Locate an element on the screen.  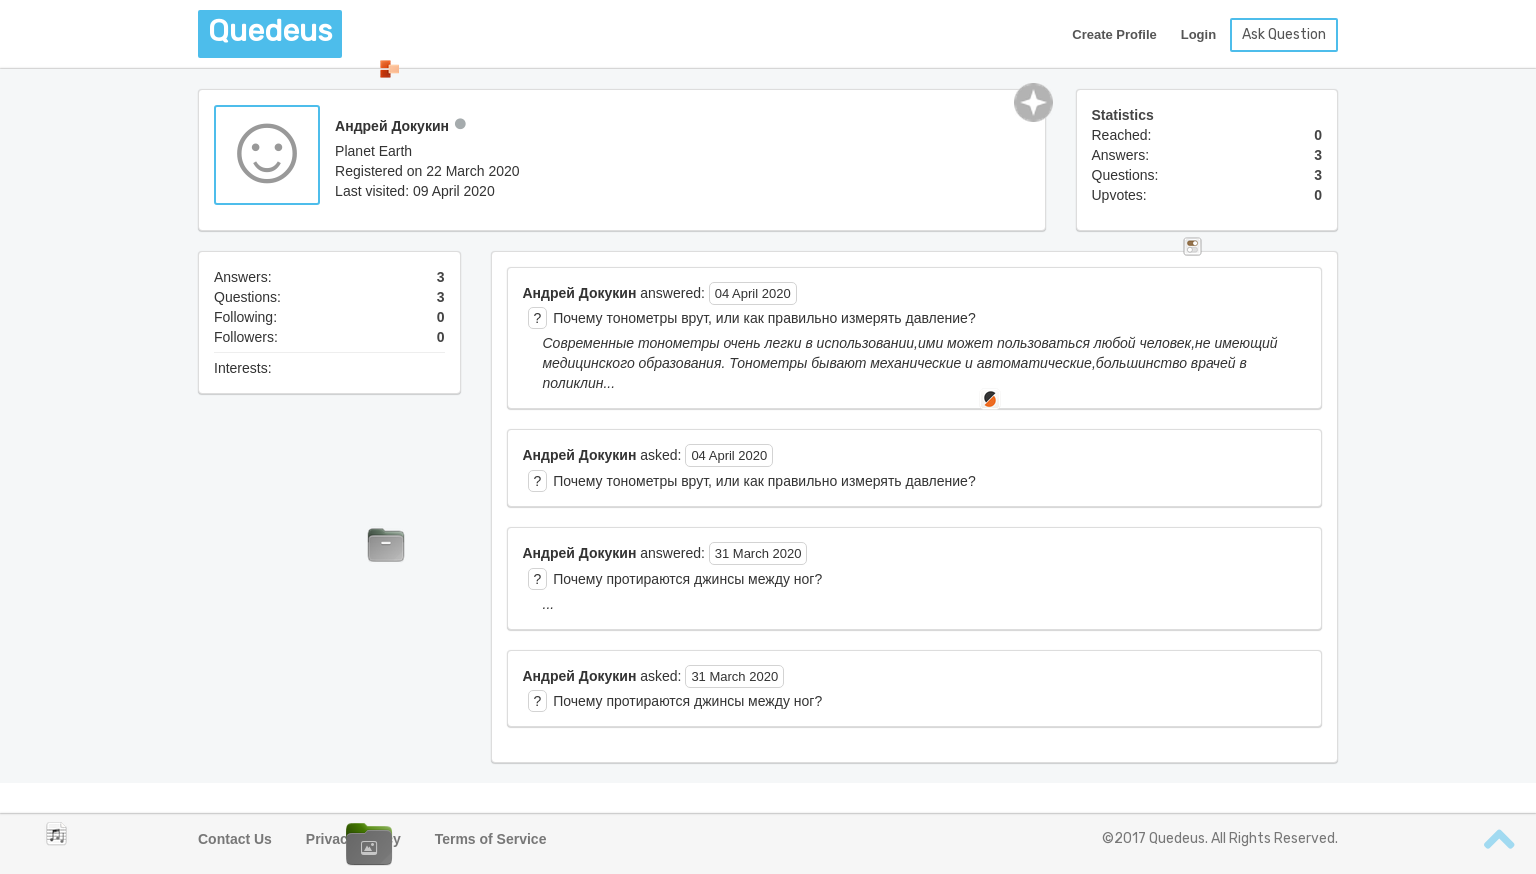
open your pictures folder is located at coordinates (369, 844).